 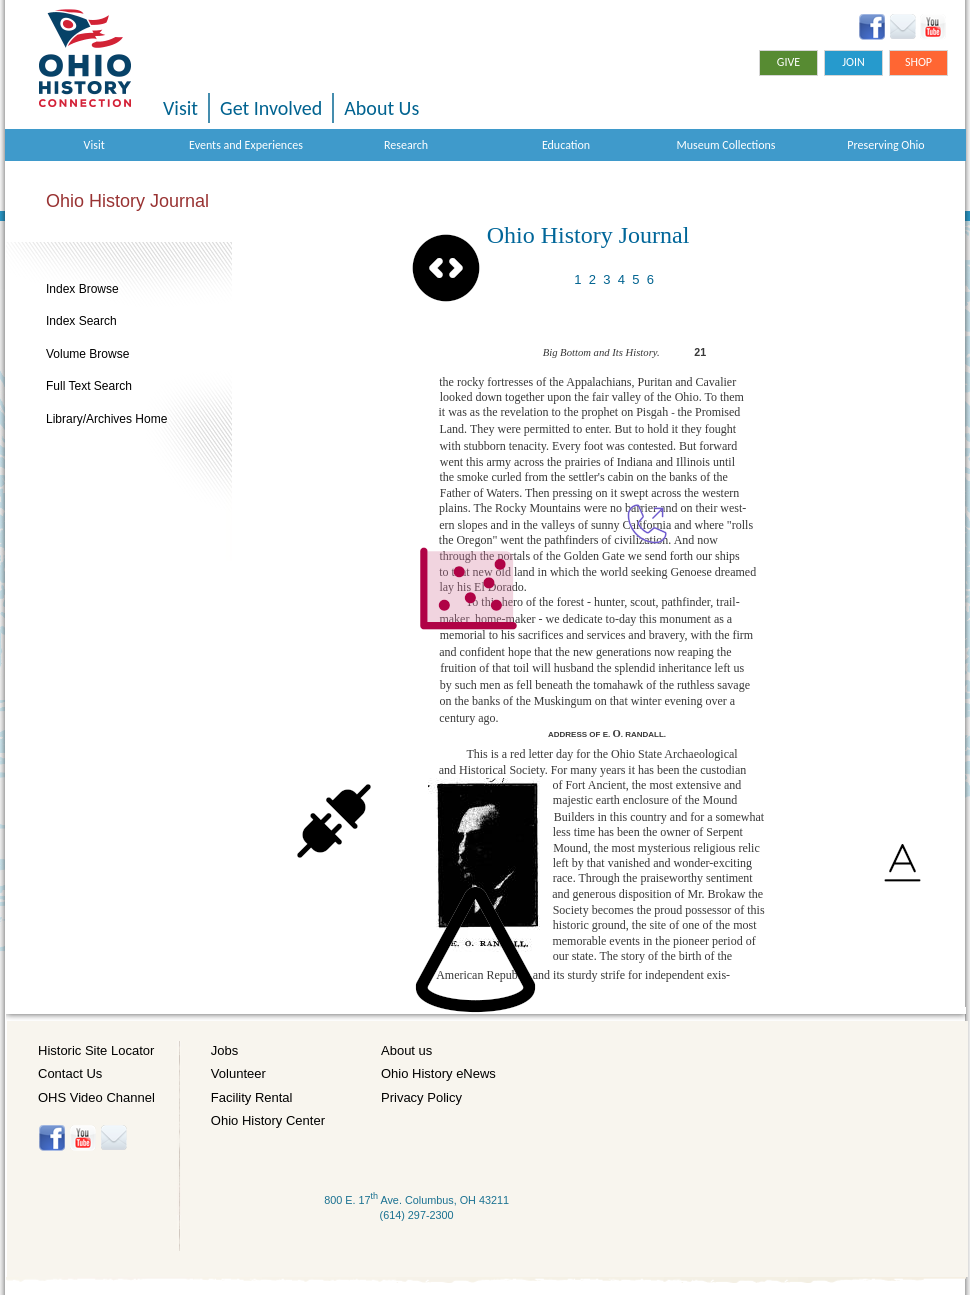 I want to click on apply underline formatting to selected text, so click(x=902, y=863).